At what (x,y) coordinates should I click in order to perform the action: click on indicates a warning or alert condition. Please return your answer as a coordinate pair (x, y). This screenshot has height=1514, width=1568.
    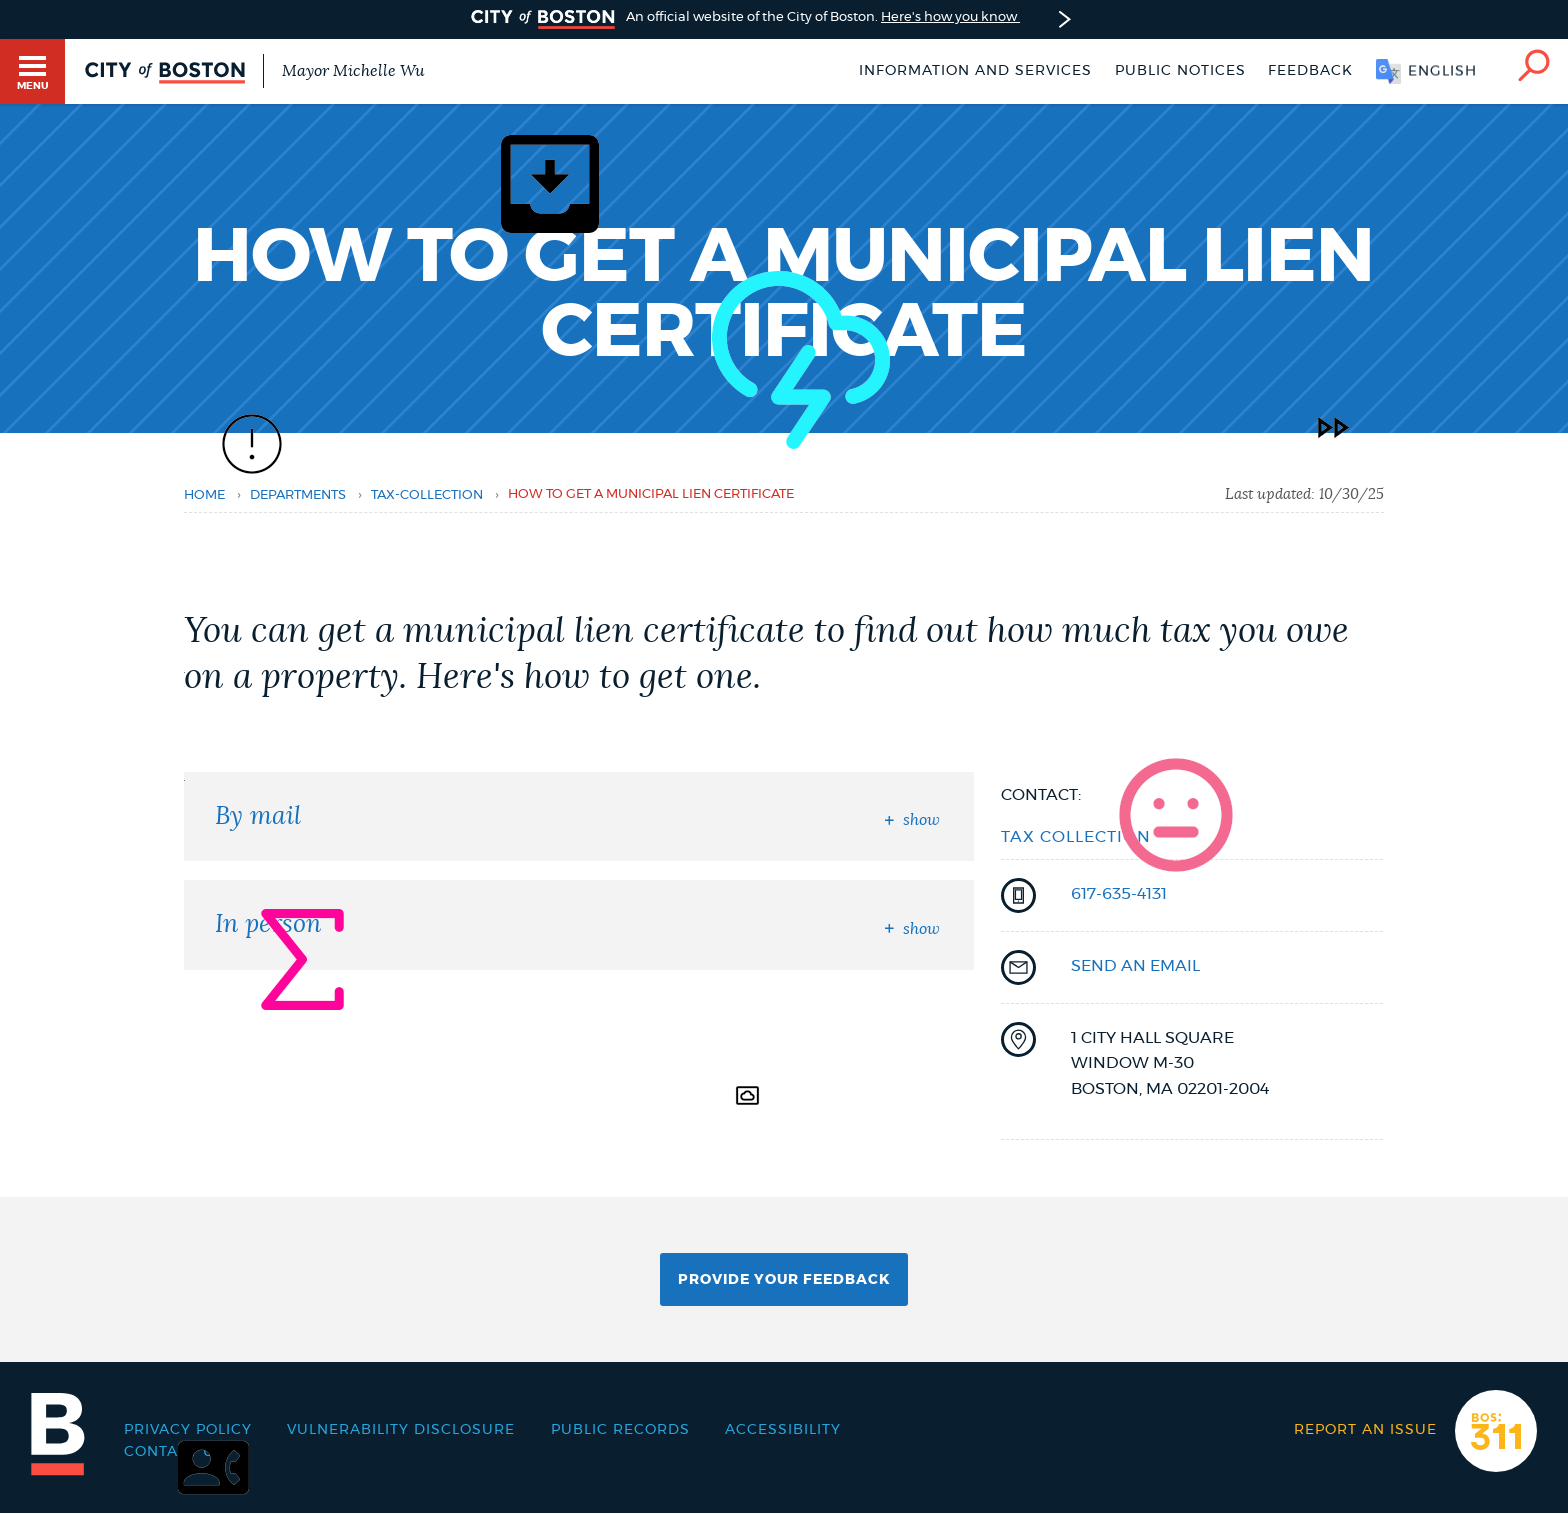
    Looking at the image, I should click on (252, 444).